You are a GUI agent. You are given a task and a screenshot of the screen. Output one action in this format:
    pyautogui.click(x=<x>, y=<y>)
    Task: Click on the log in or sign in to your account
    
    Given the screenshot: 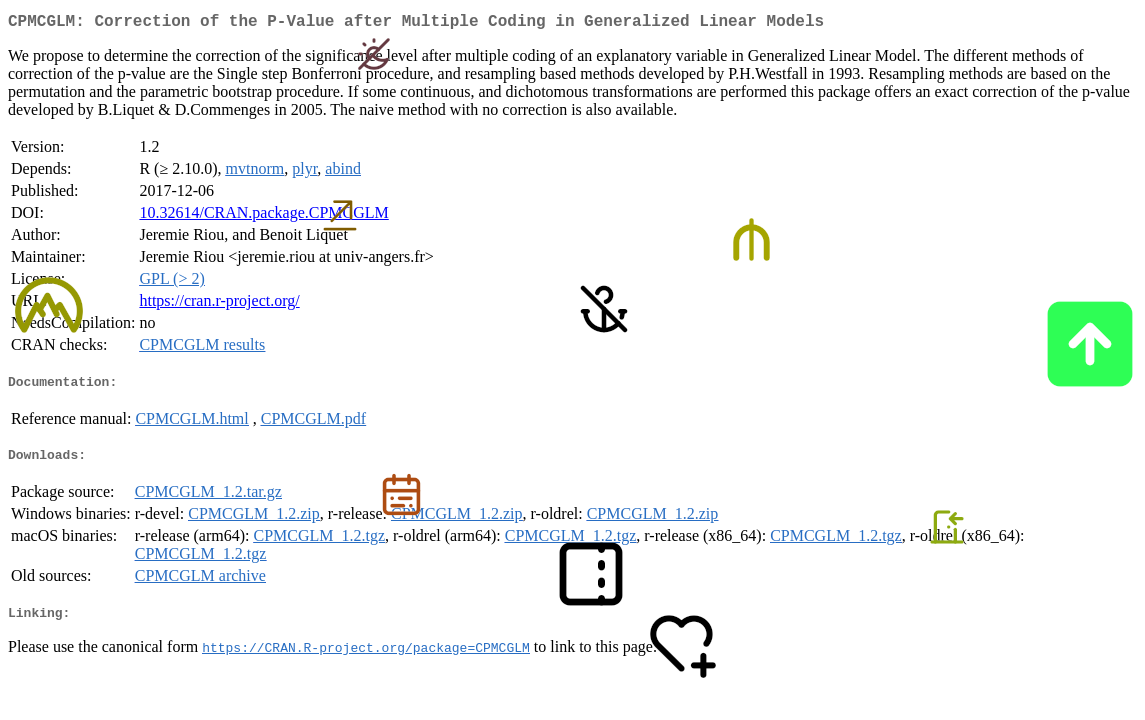 What is the action you would take?
    pyautogui.click(x=947, y=527)
    